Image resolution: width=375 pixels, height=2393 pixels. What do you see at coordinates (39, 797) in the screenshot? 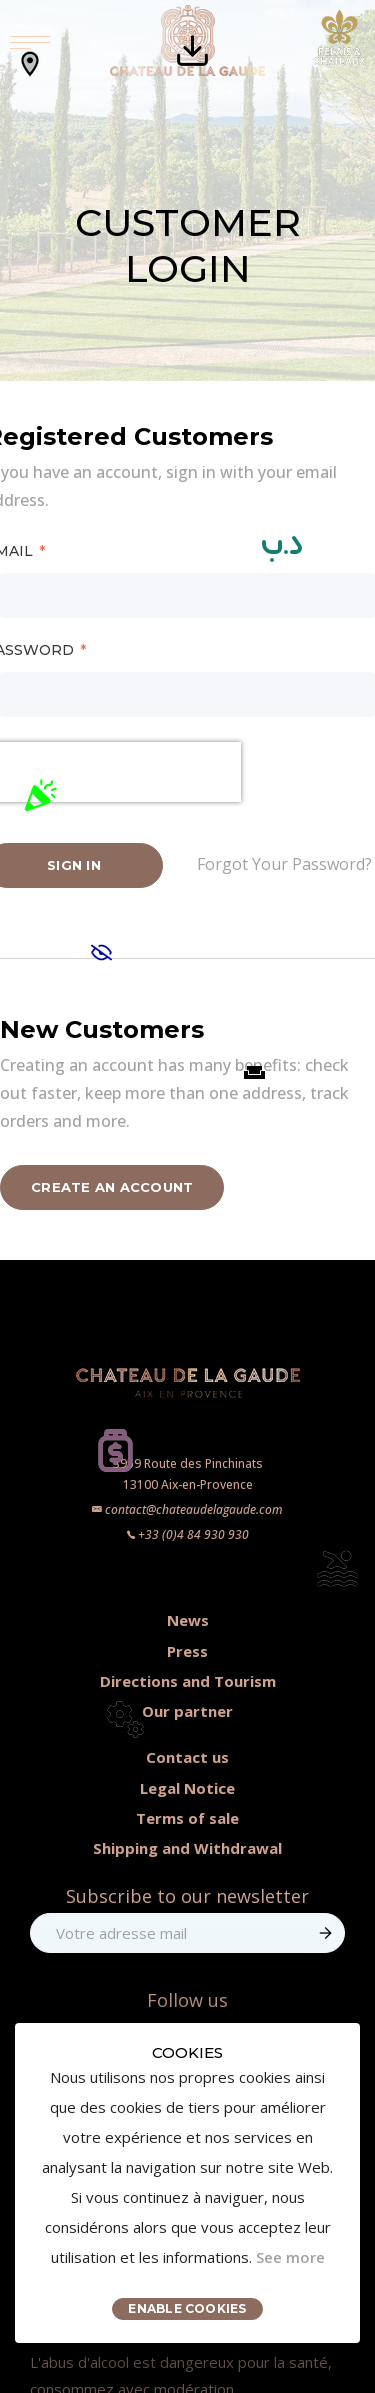
I see `celebration or success notification` at bounding box center [39, 797].